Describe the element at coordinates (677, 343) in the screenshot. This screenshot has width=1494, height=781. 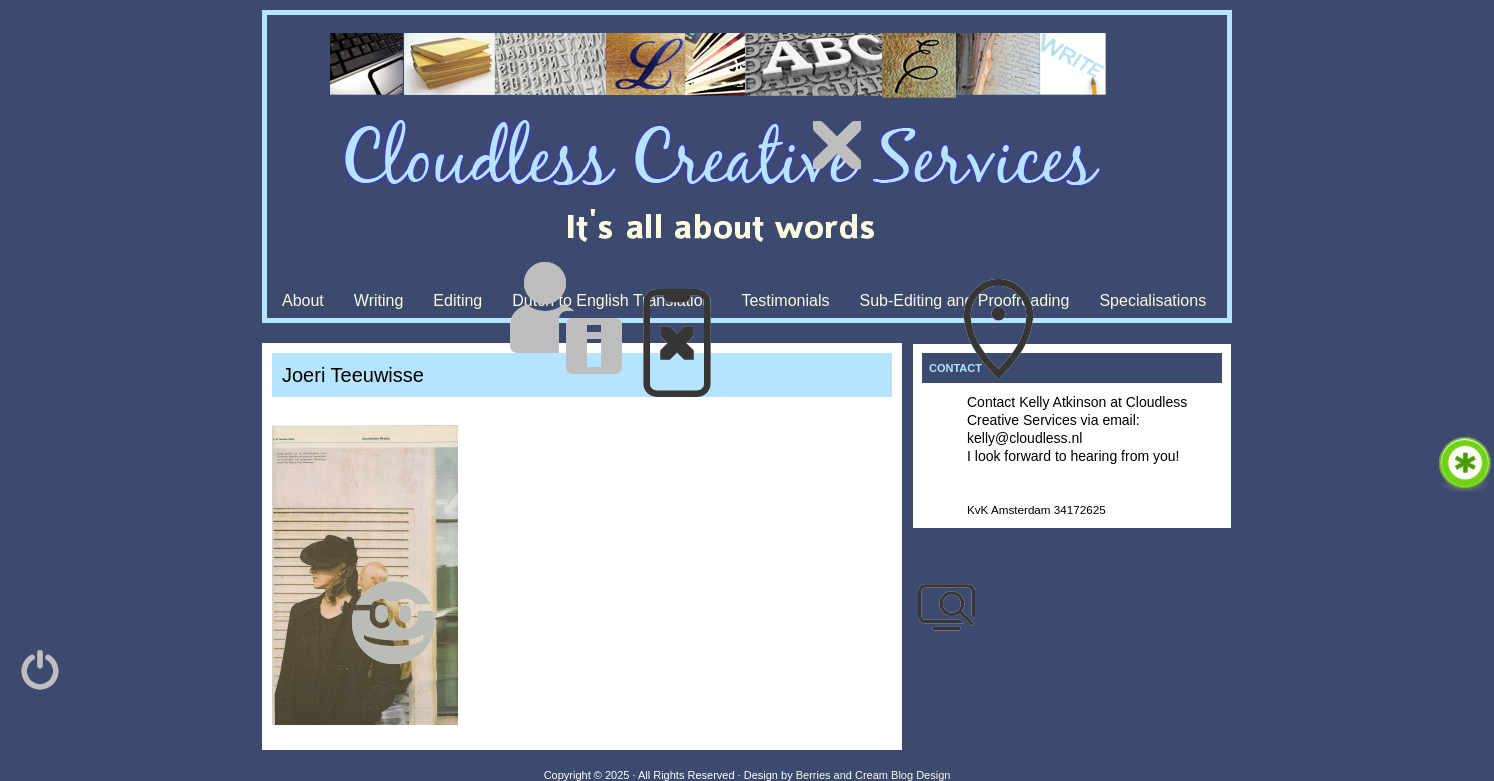
I see `disconnect or unlink a paired device` at that location.